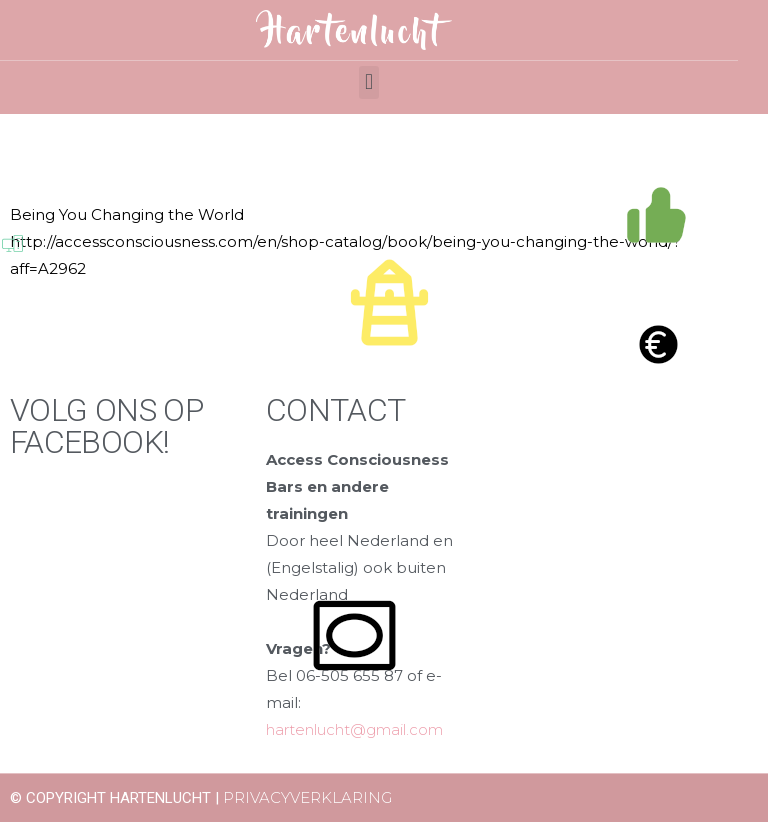 The height and width of the screenshot is (822, 768). What do you see at coordinates (658, 344) in the screenshot?
I see `view euro currency or pricing` at bounding box center [658, 344].